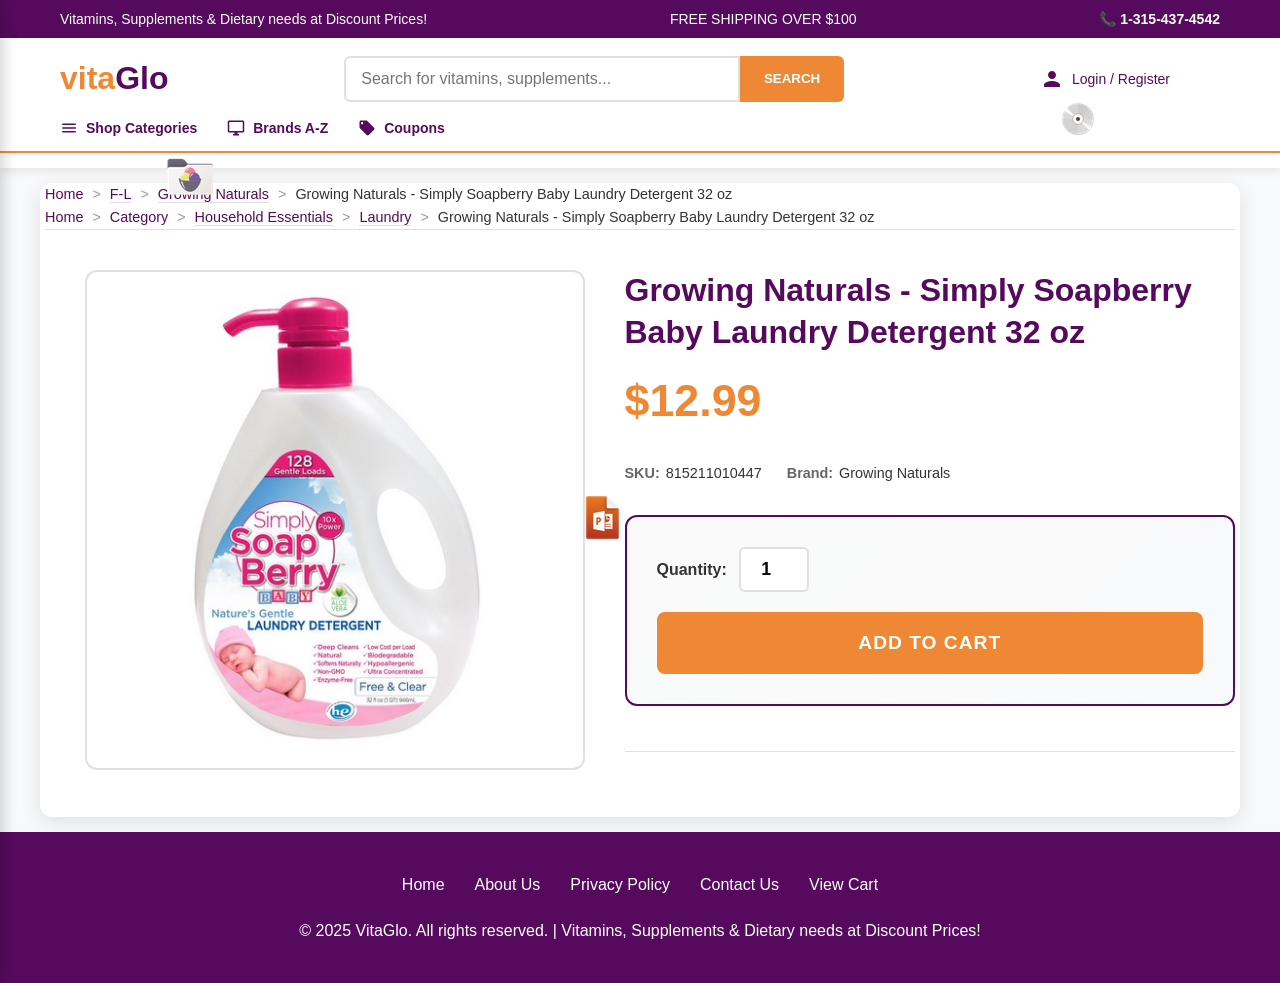 This screenshot has height=983, width=1280. What do you see at coordinates (1078, 119) in the screenshot?
I see `access CD/DVD drive contents` at bounding box center [1078, 119].